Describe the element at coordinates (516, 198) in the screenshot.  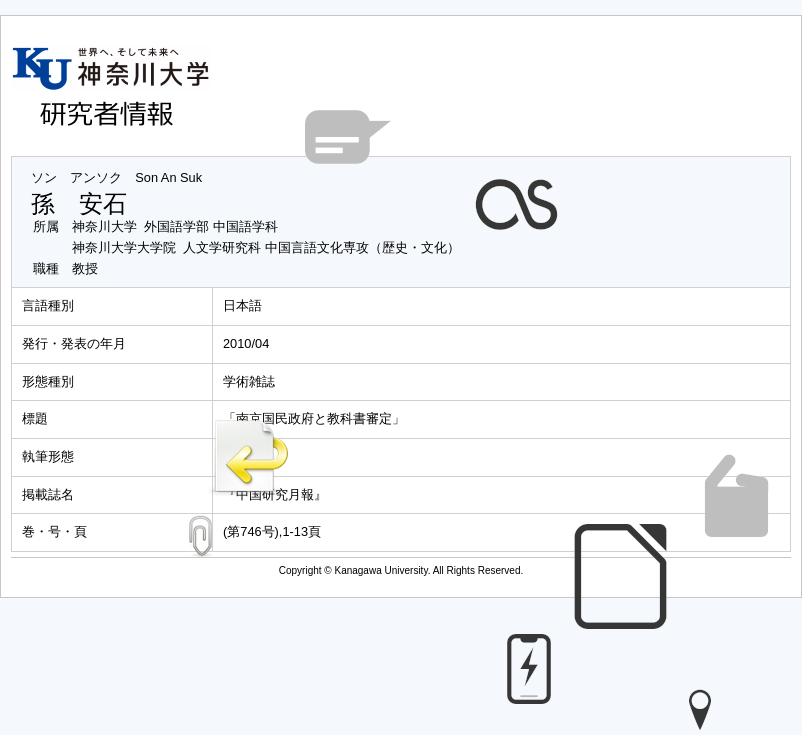
I see `connect your last.fm account` at that location.